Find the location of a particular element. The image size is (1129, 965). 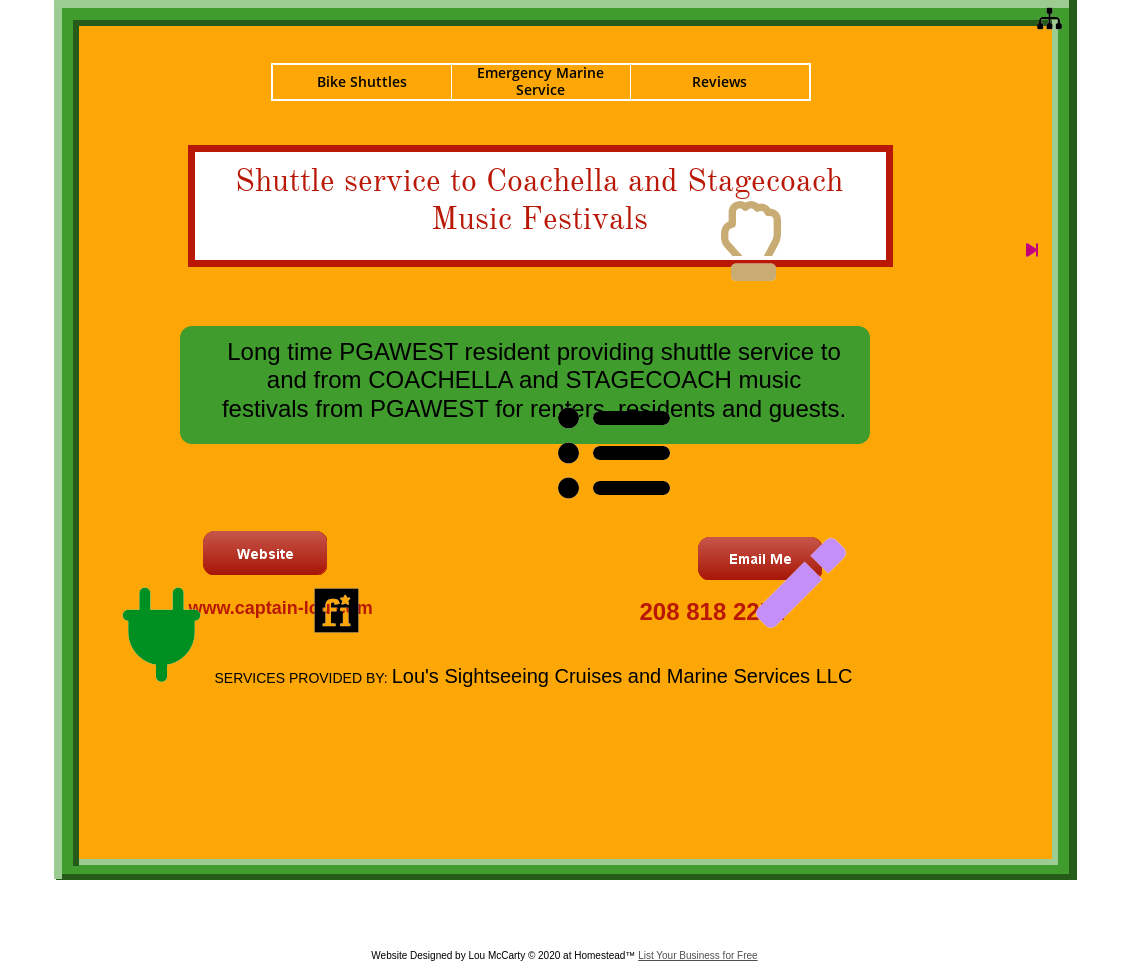

apply automatic enhancements or effects is located at coordinates (801, 583).